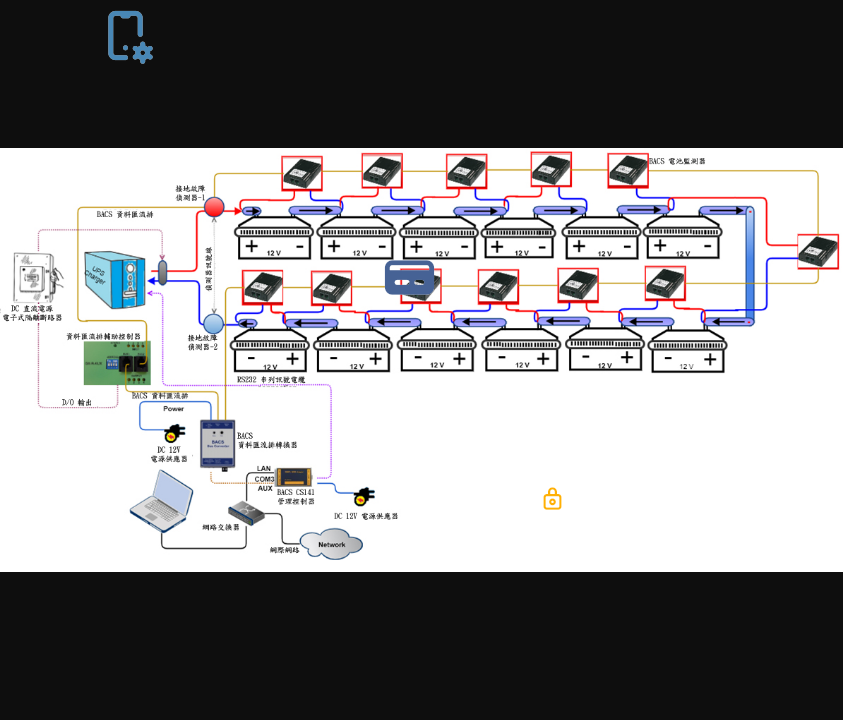 The image size is (843, 720). Describe the element at coordinates (552, 498) in the screenshot. I see `indicates a locked or secure item` at that location.